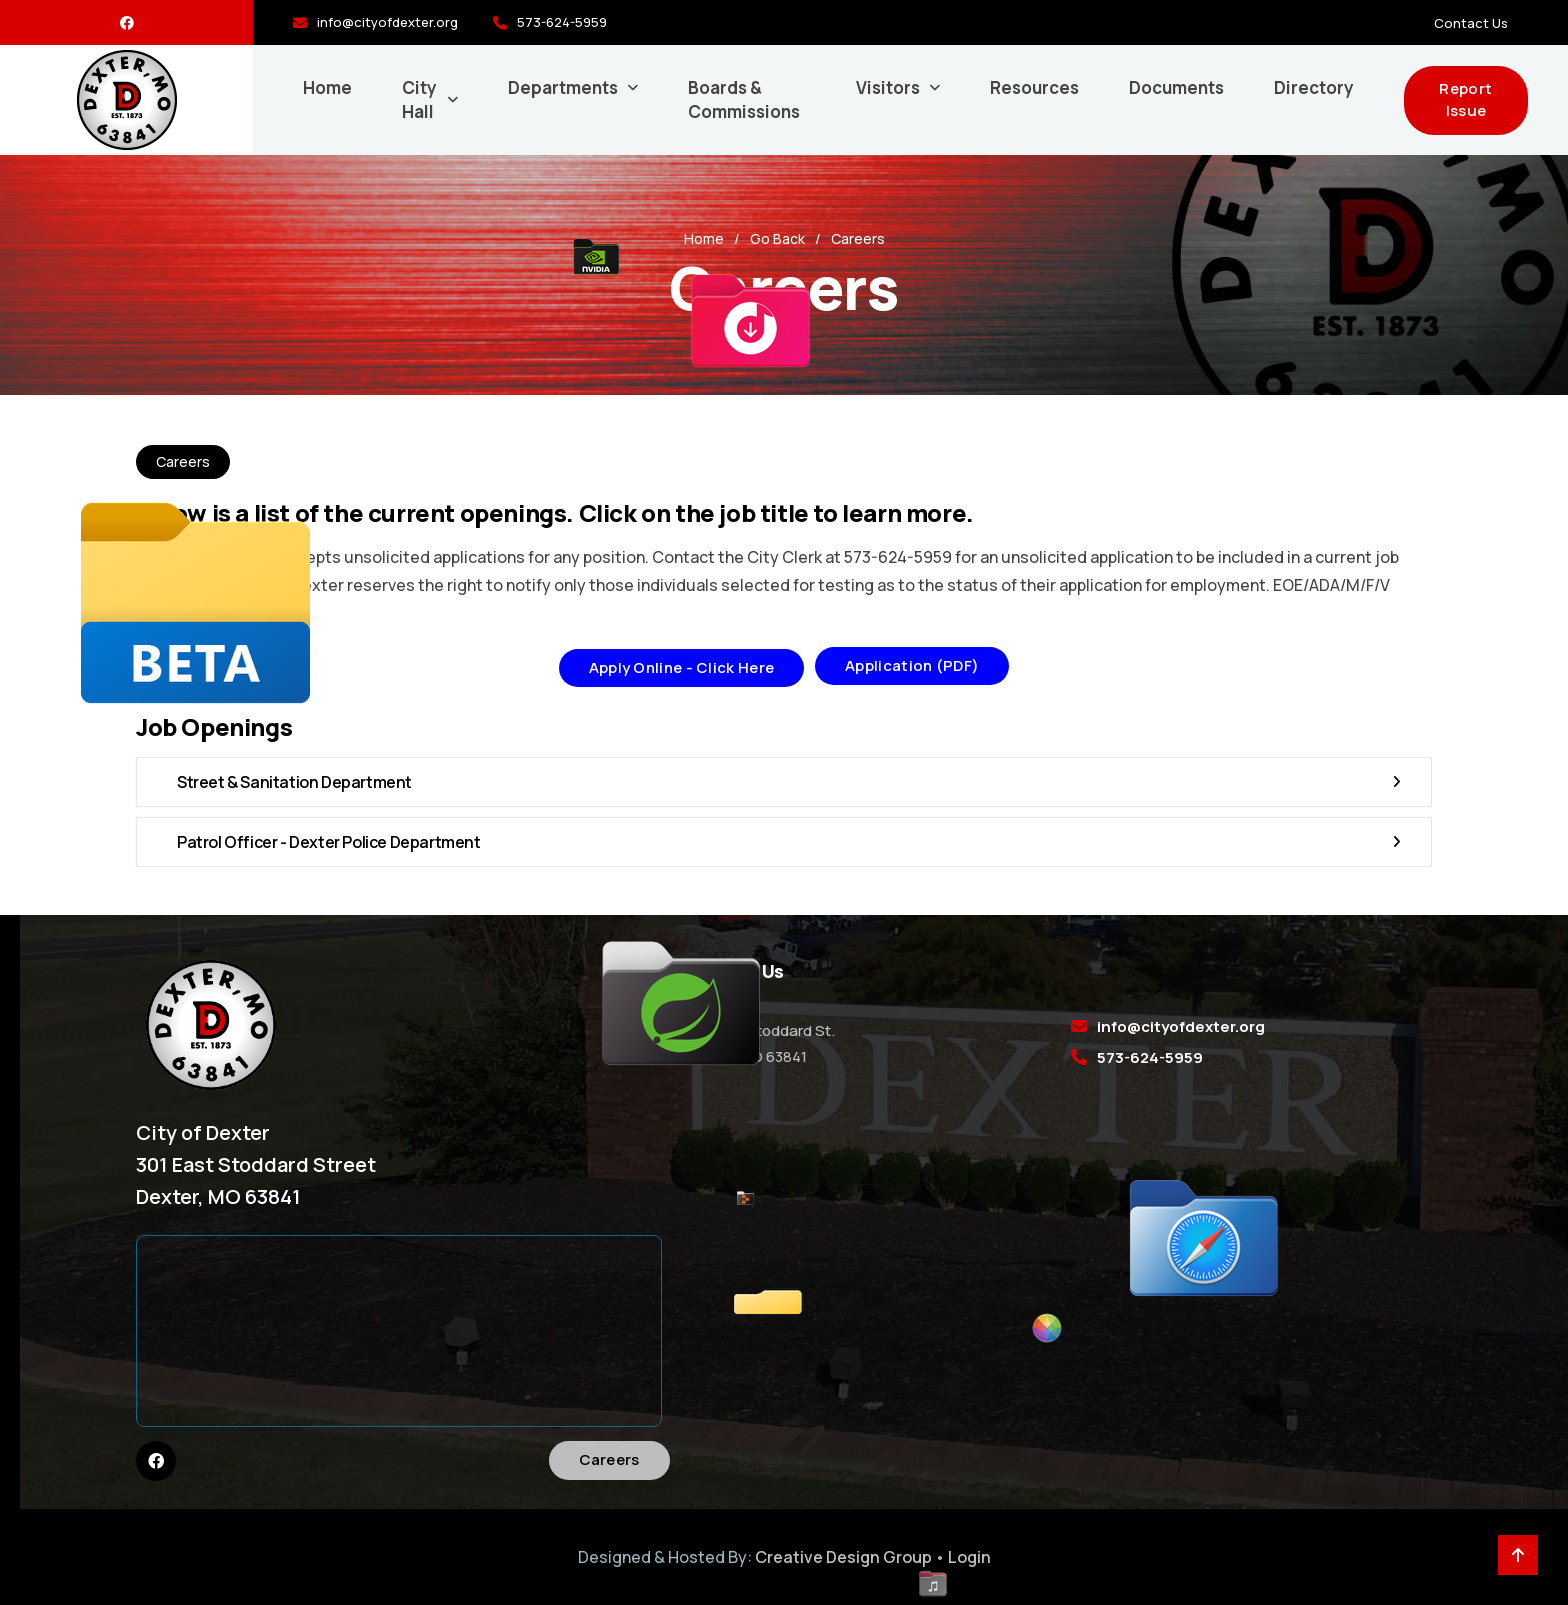  Describe the element at coordinates (767, 1290) in the screenshot. I see `open livefront folder` at that location.